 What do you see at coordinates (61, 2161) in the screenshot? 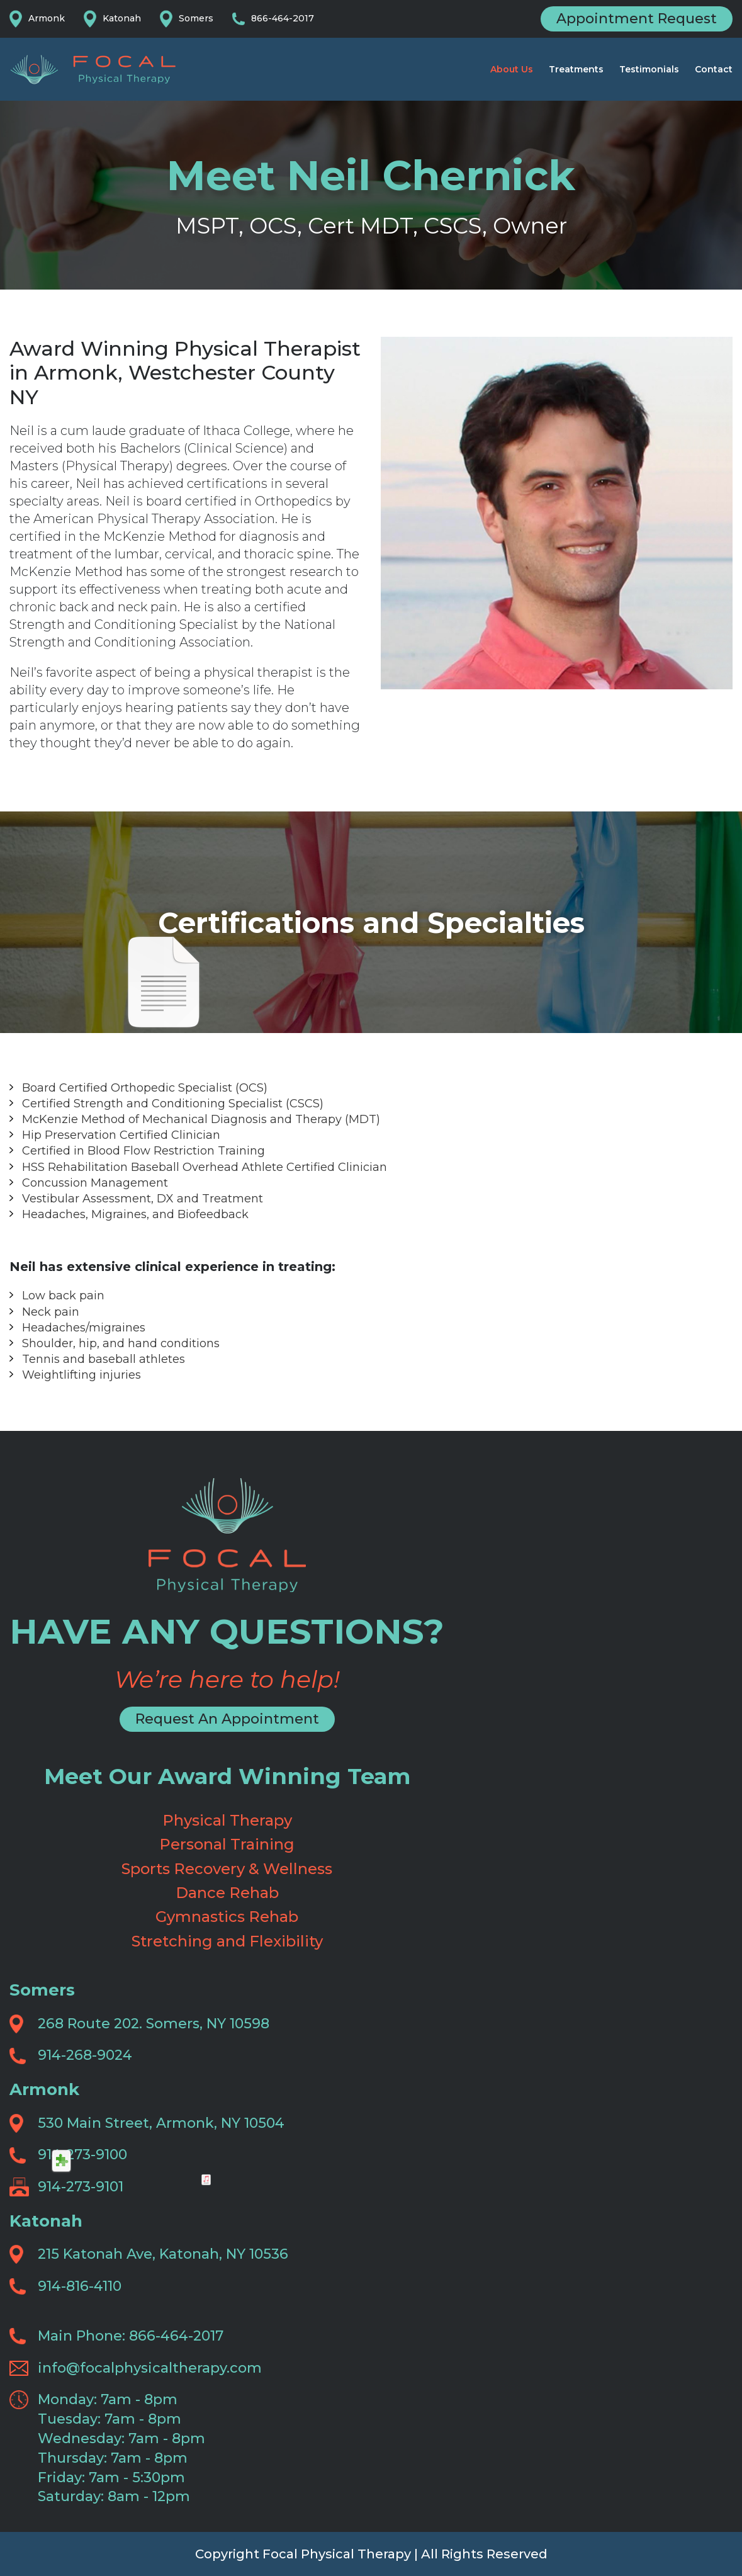
I see `install a browser extension or add-on` at bounding box center [61, 2161].